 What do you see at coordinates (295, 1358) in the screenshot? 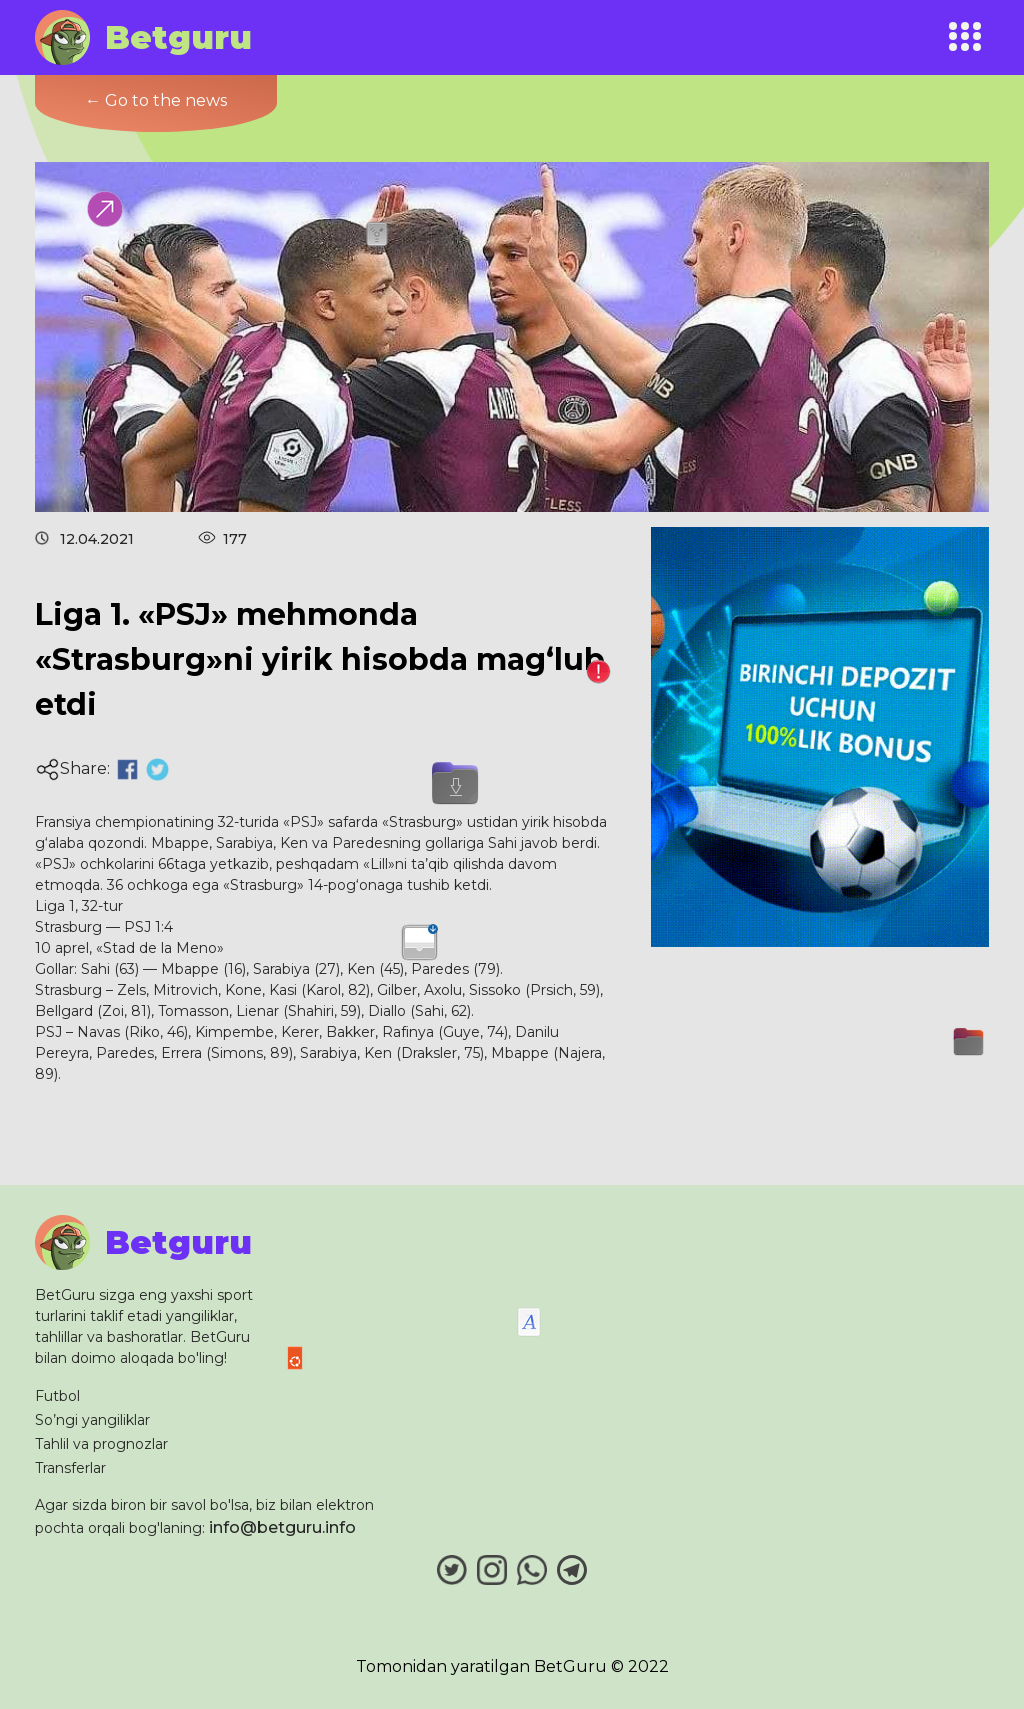
I see `open the ubuntu system menu` at bounding box center [295, 1358].